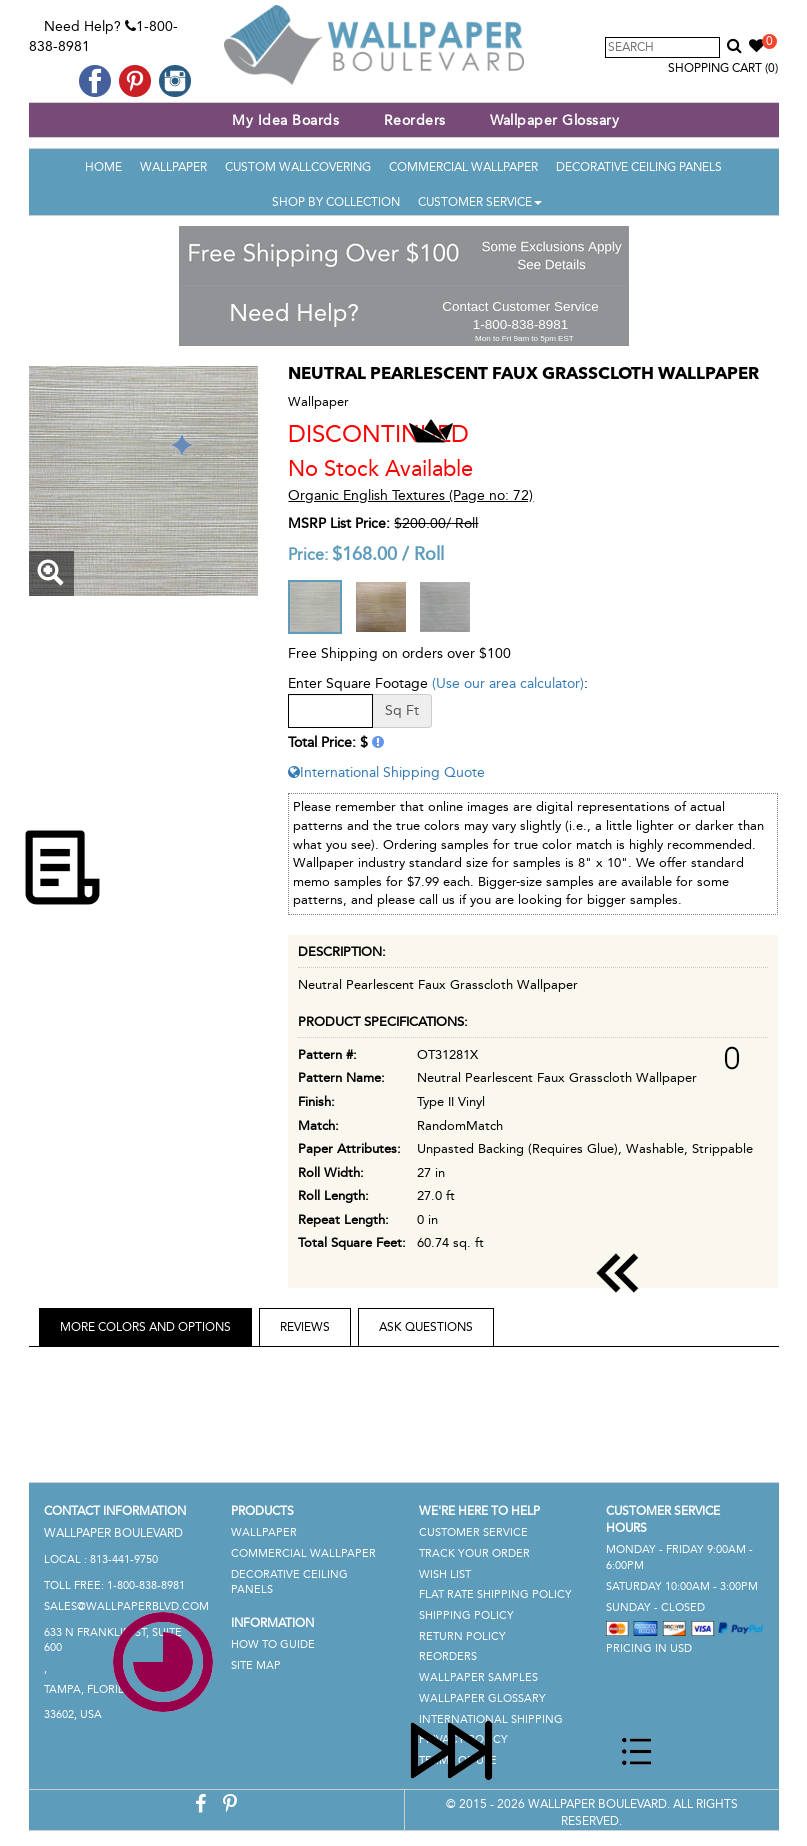  What do you see at coordinates (62, 867) in the screenshot?
I see `view document list or file directory` at bounding box center [62, 867].